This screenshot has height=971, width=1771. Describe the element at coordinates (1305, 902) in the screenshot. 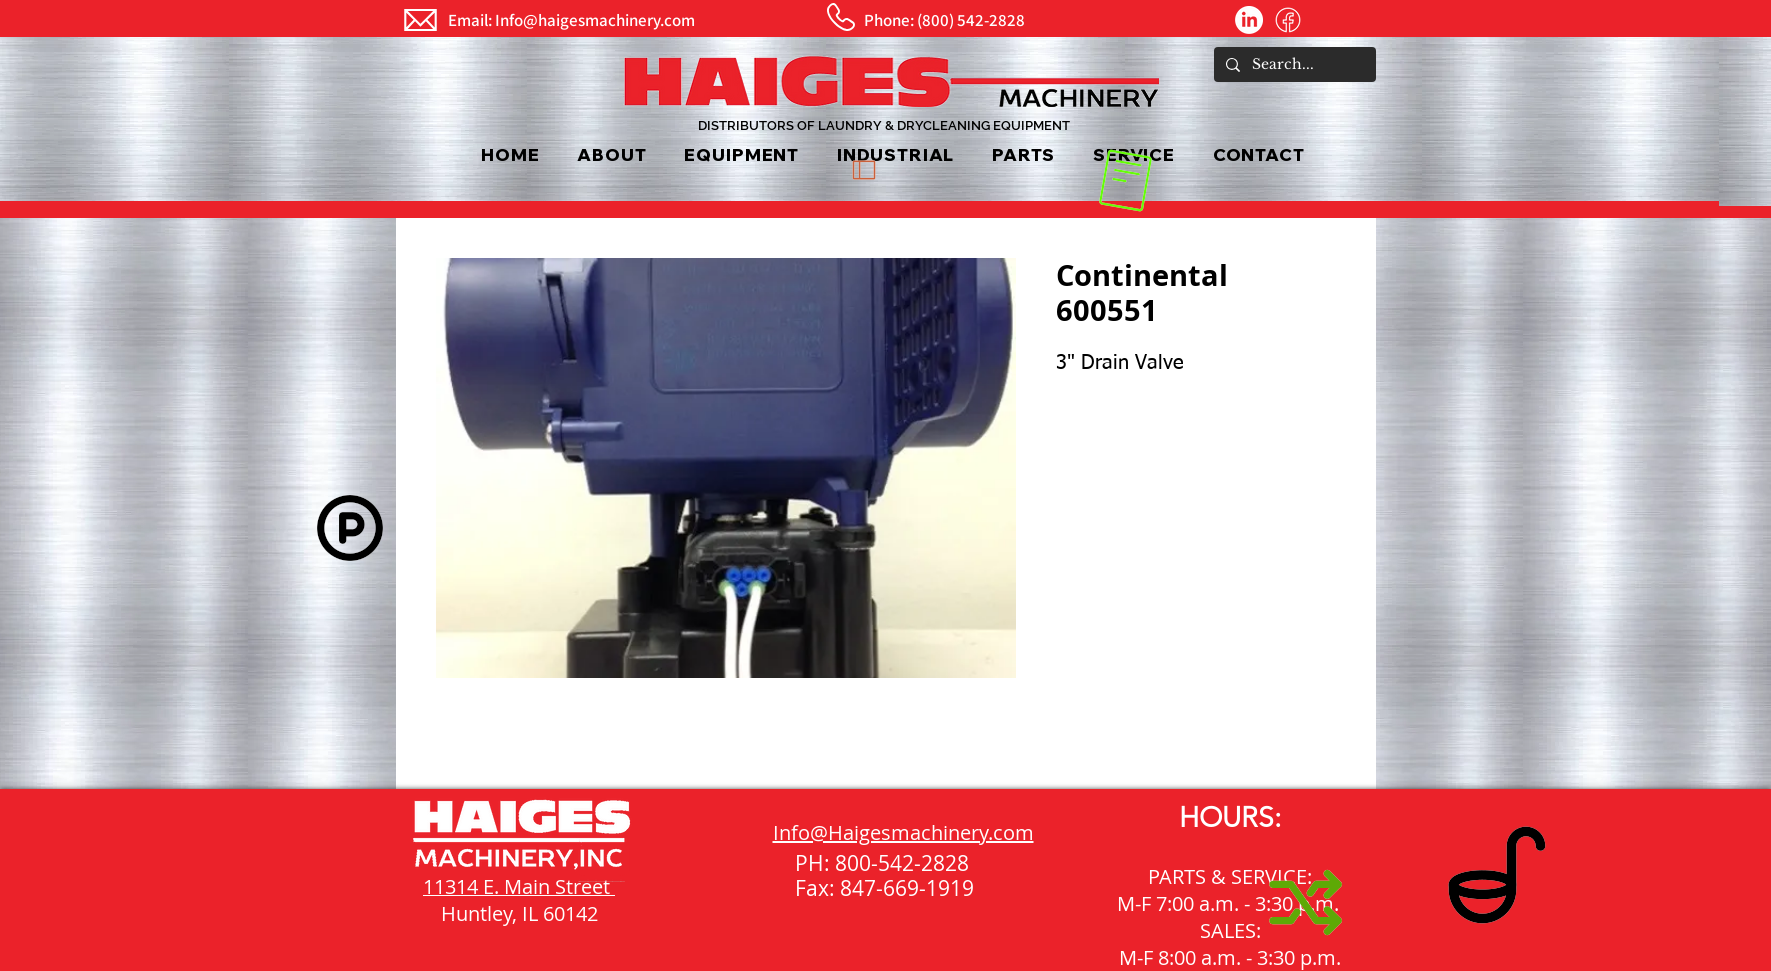

I see `shuffle or randomize content` at that location.